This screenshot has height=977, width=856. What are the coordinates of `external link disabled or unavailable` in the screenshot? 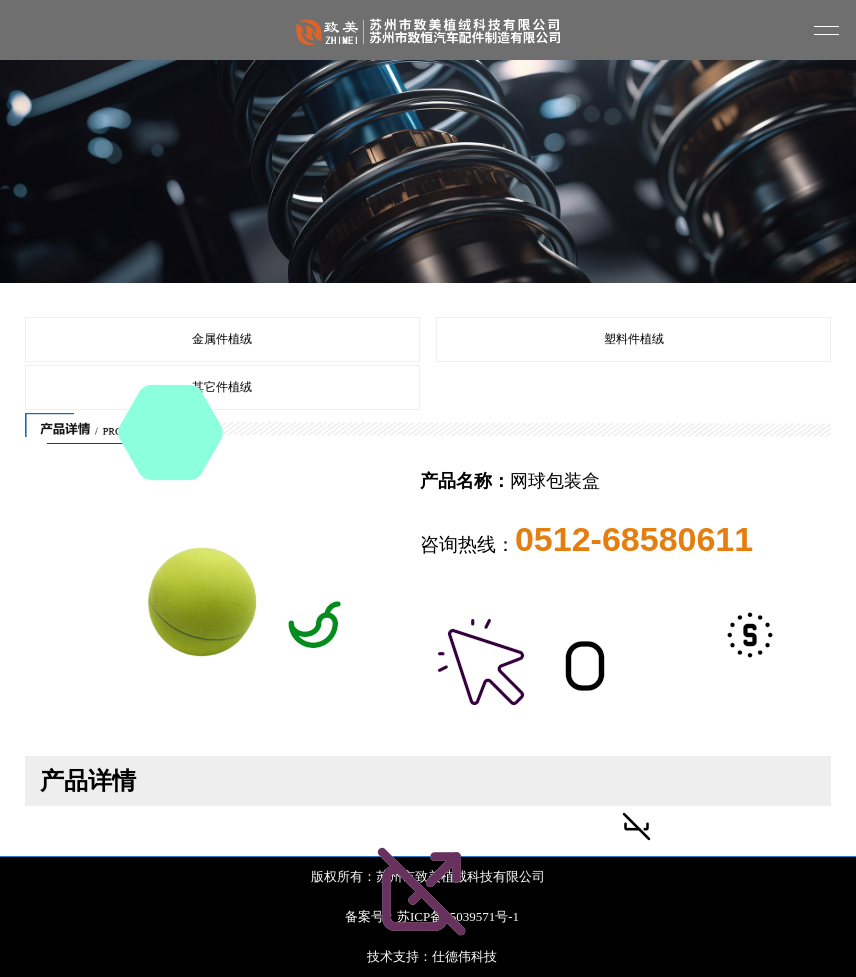 It's located at (421, 891).